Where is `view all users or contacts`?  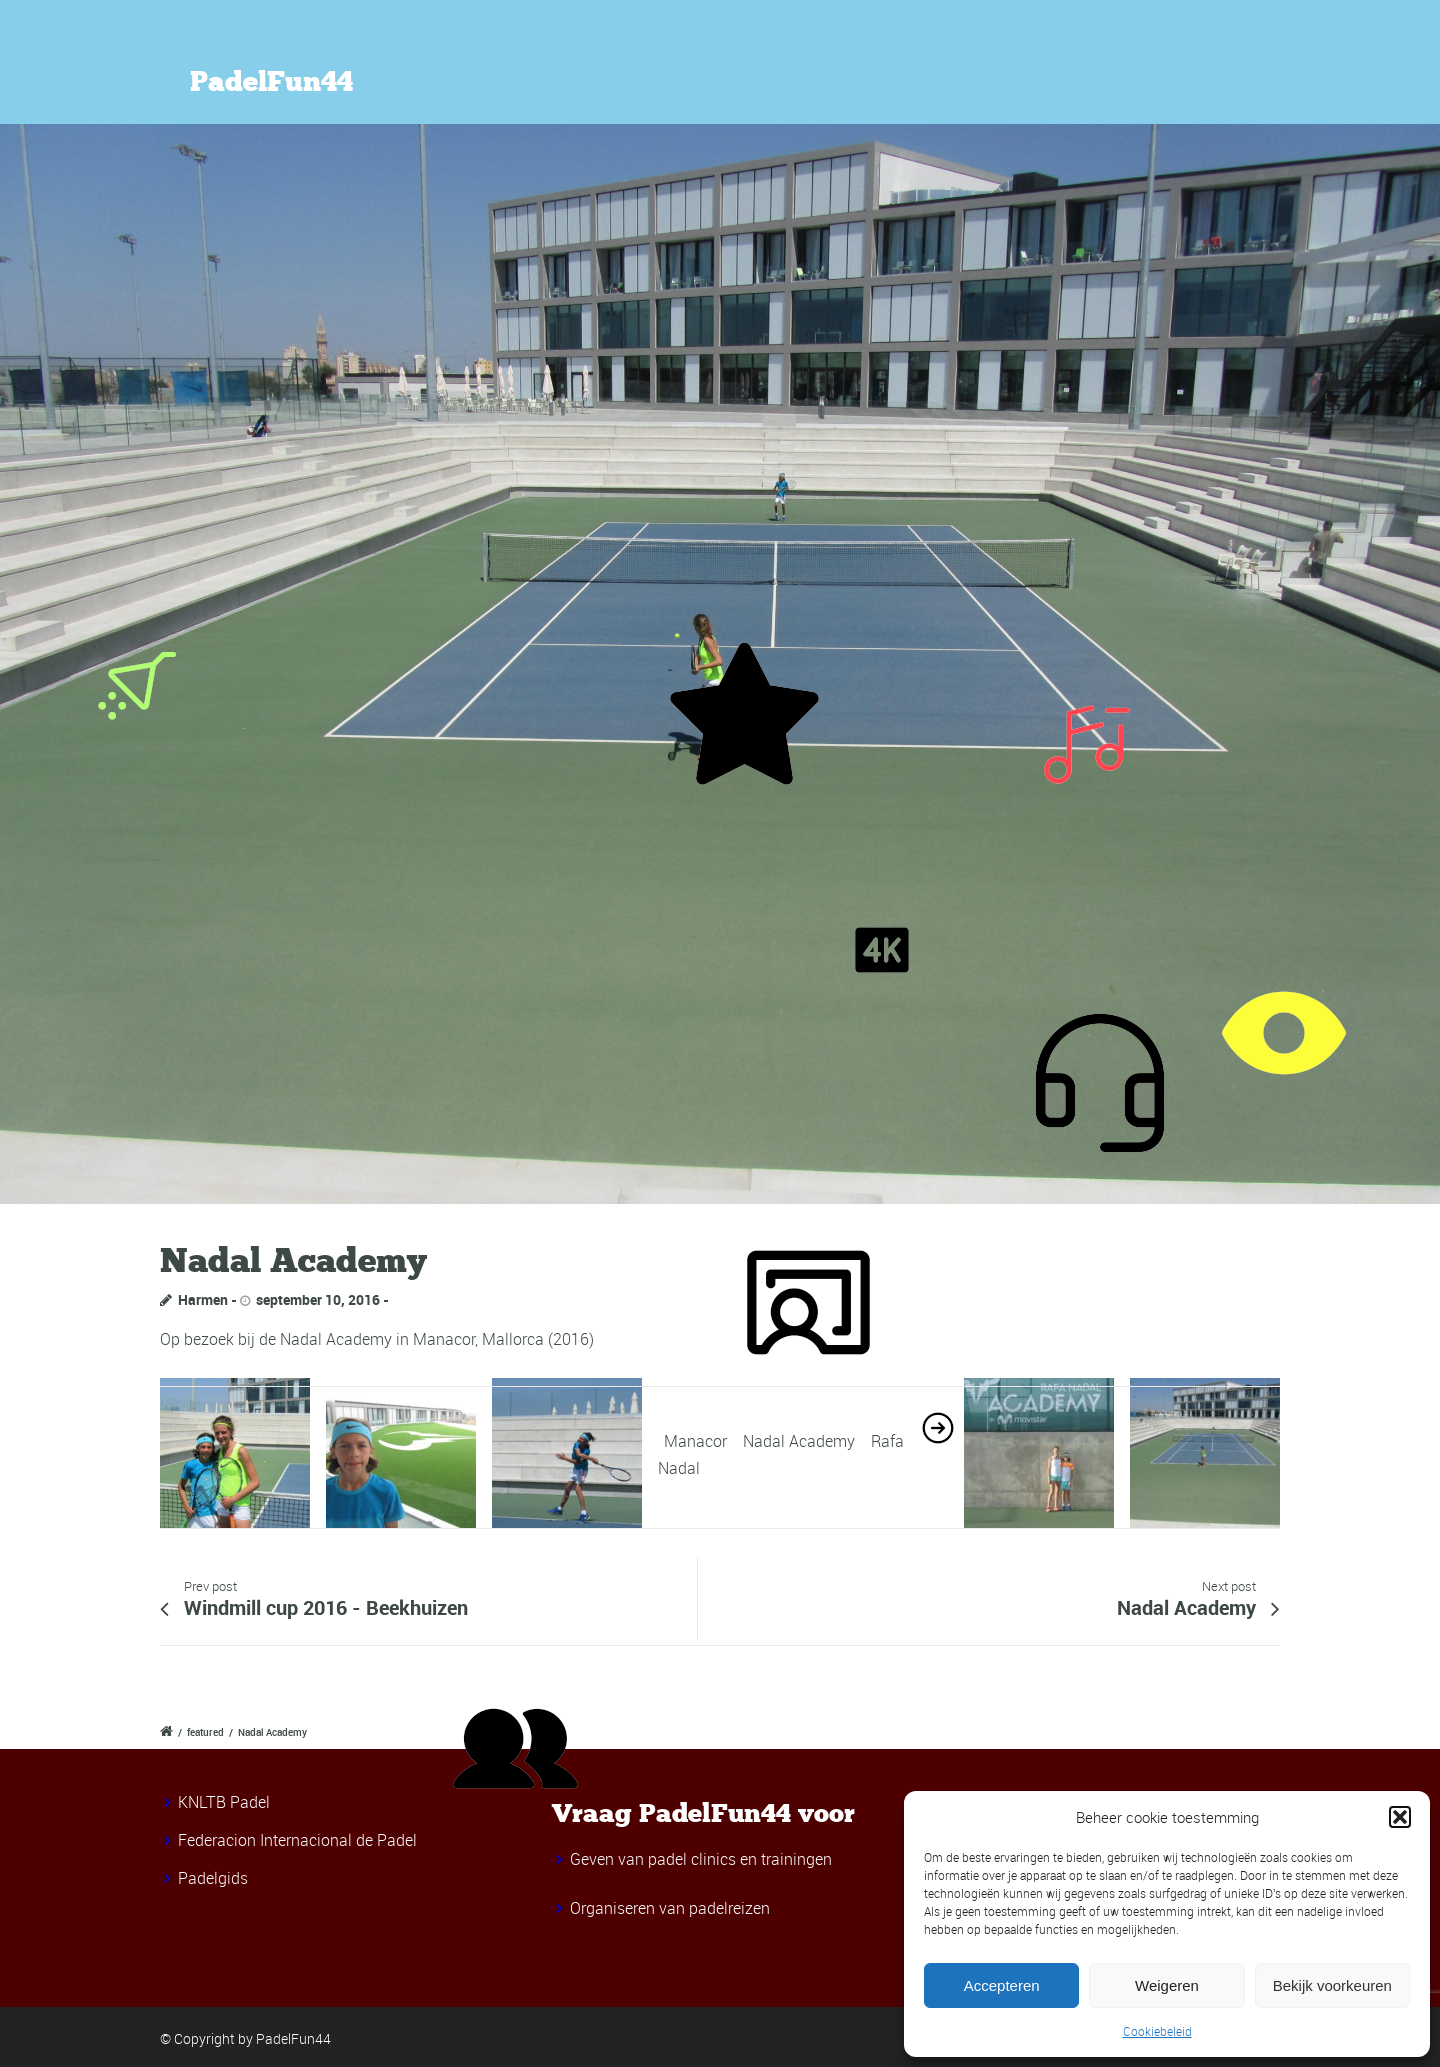 view all users or contacts is located at coordinates (515, 1748).